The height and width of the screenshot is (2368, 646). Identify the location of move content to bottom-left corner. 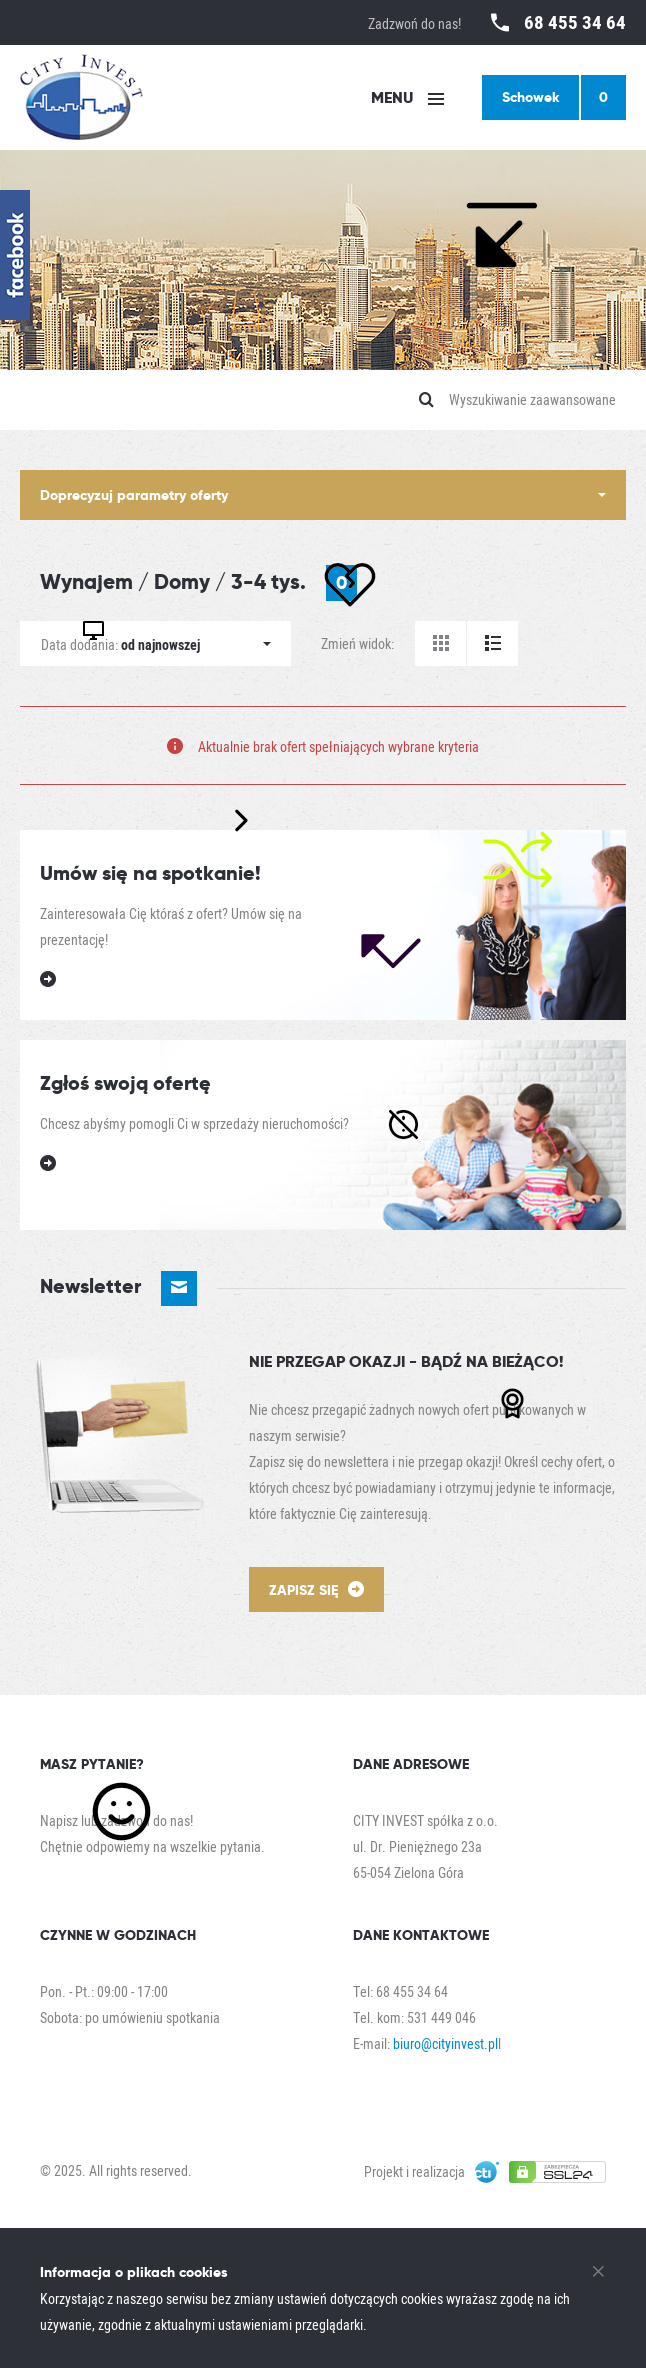
(499, 235).